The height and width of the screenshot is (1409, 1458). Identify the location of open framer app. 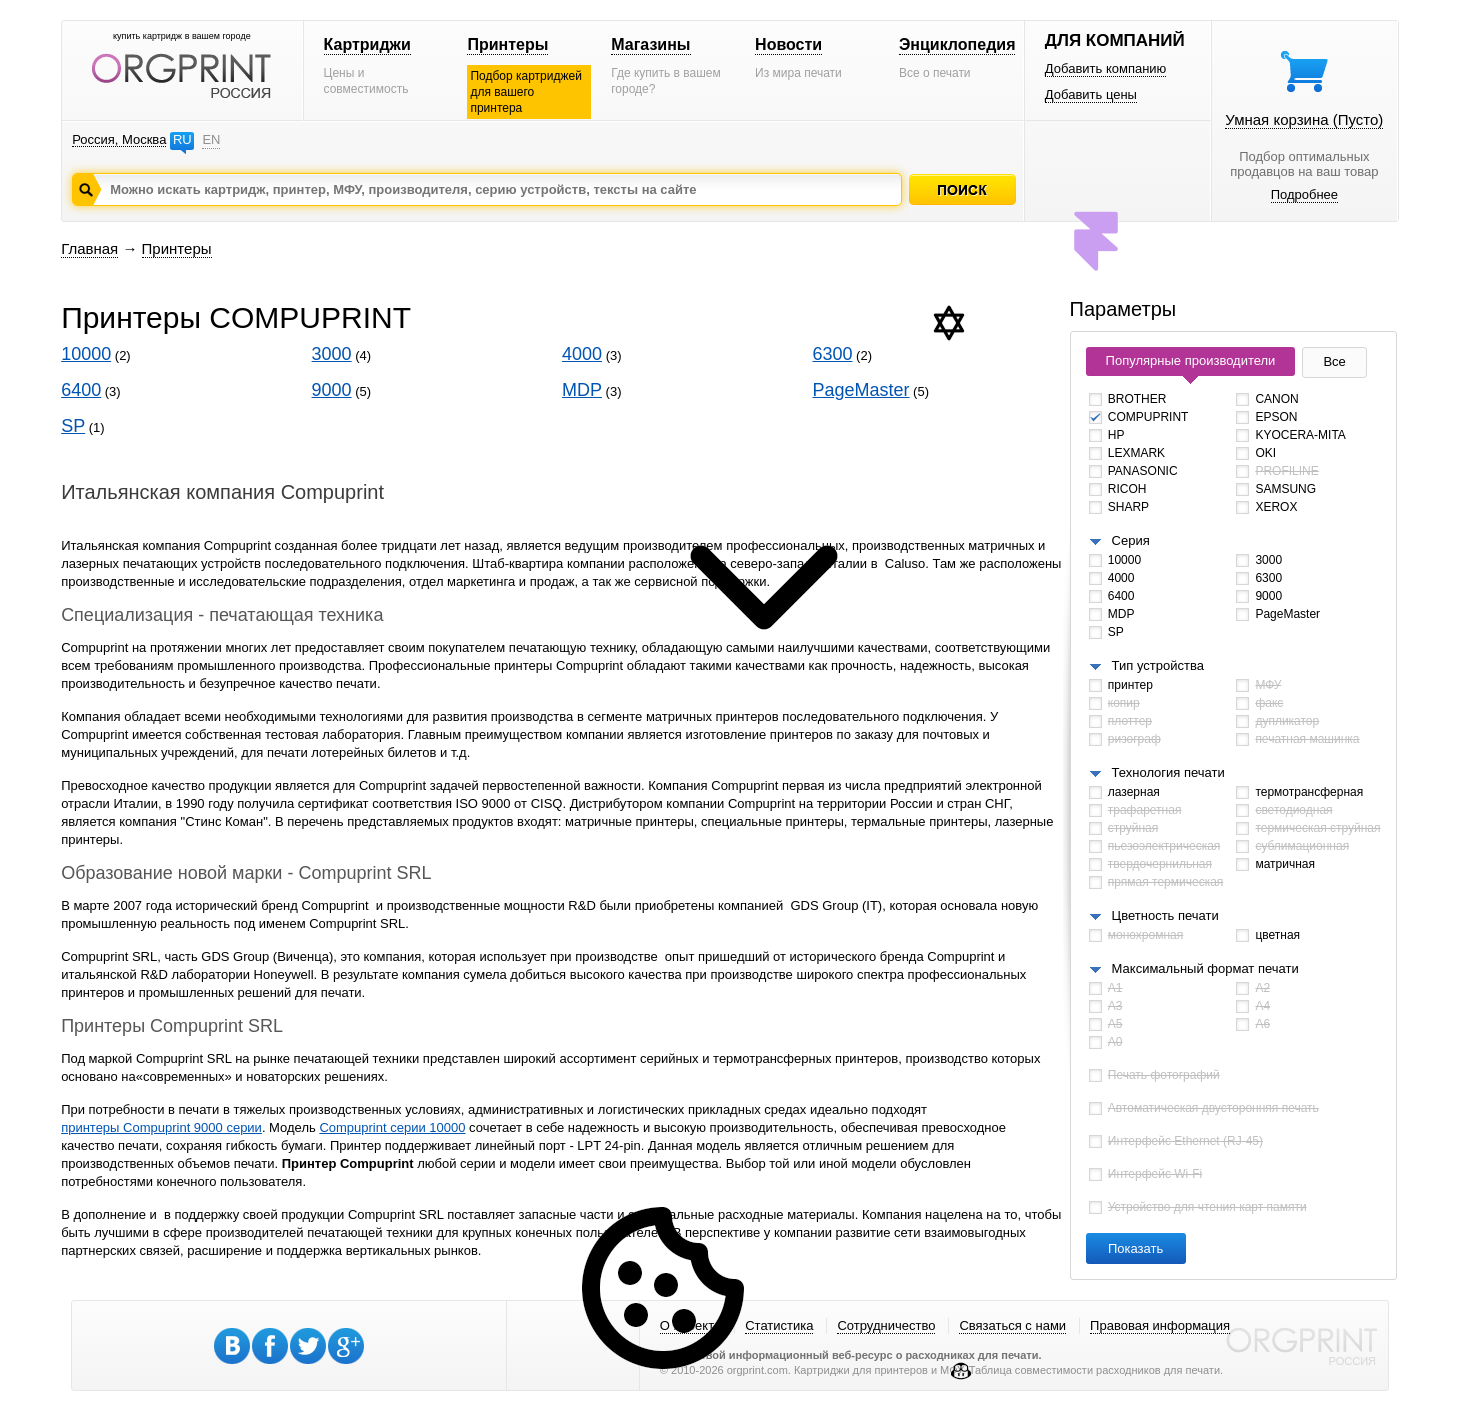
(1096, 238).